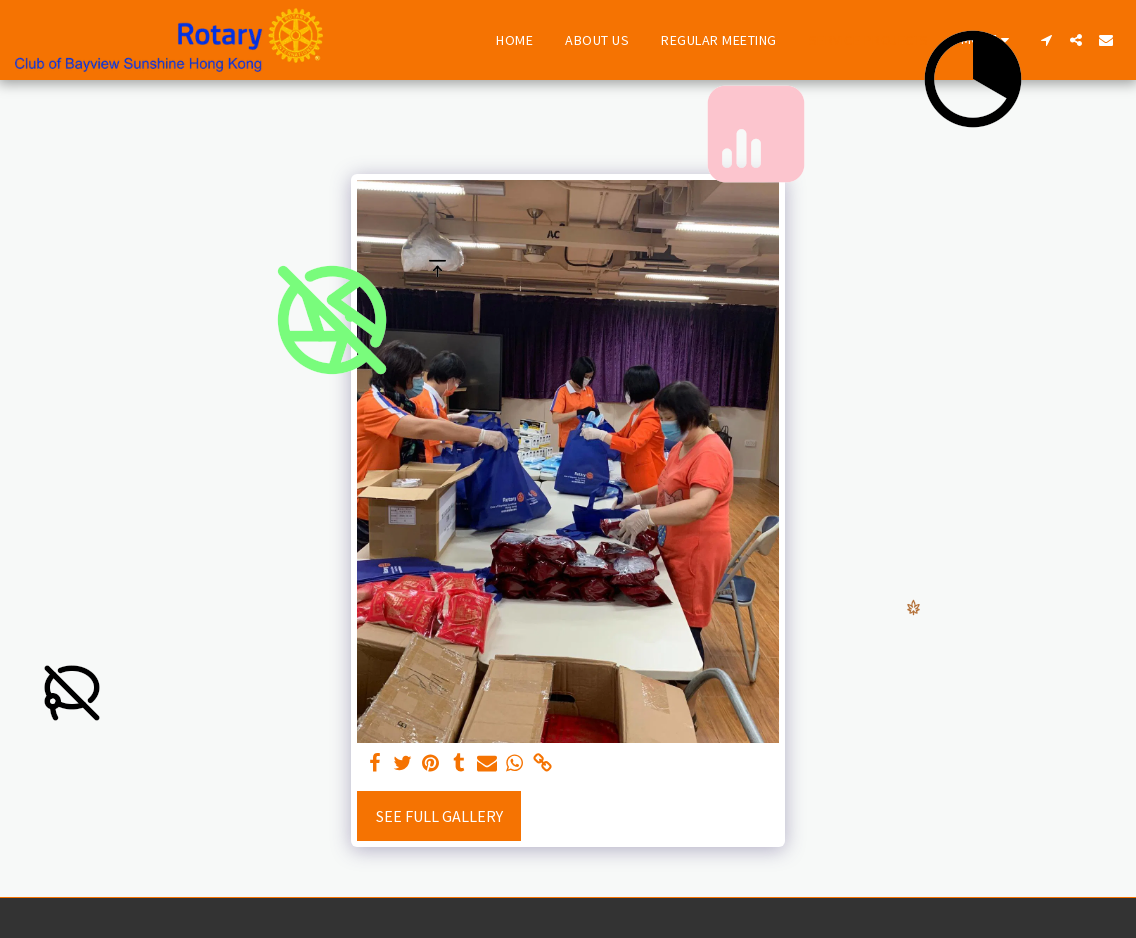 This screenshot has height=938, width=1136. Describe the element at coordinates (756, 134) in the screenshot. I see `align content to bottom-left corner` at that location.